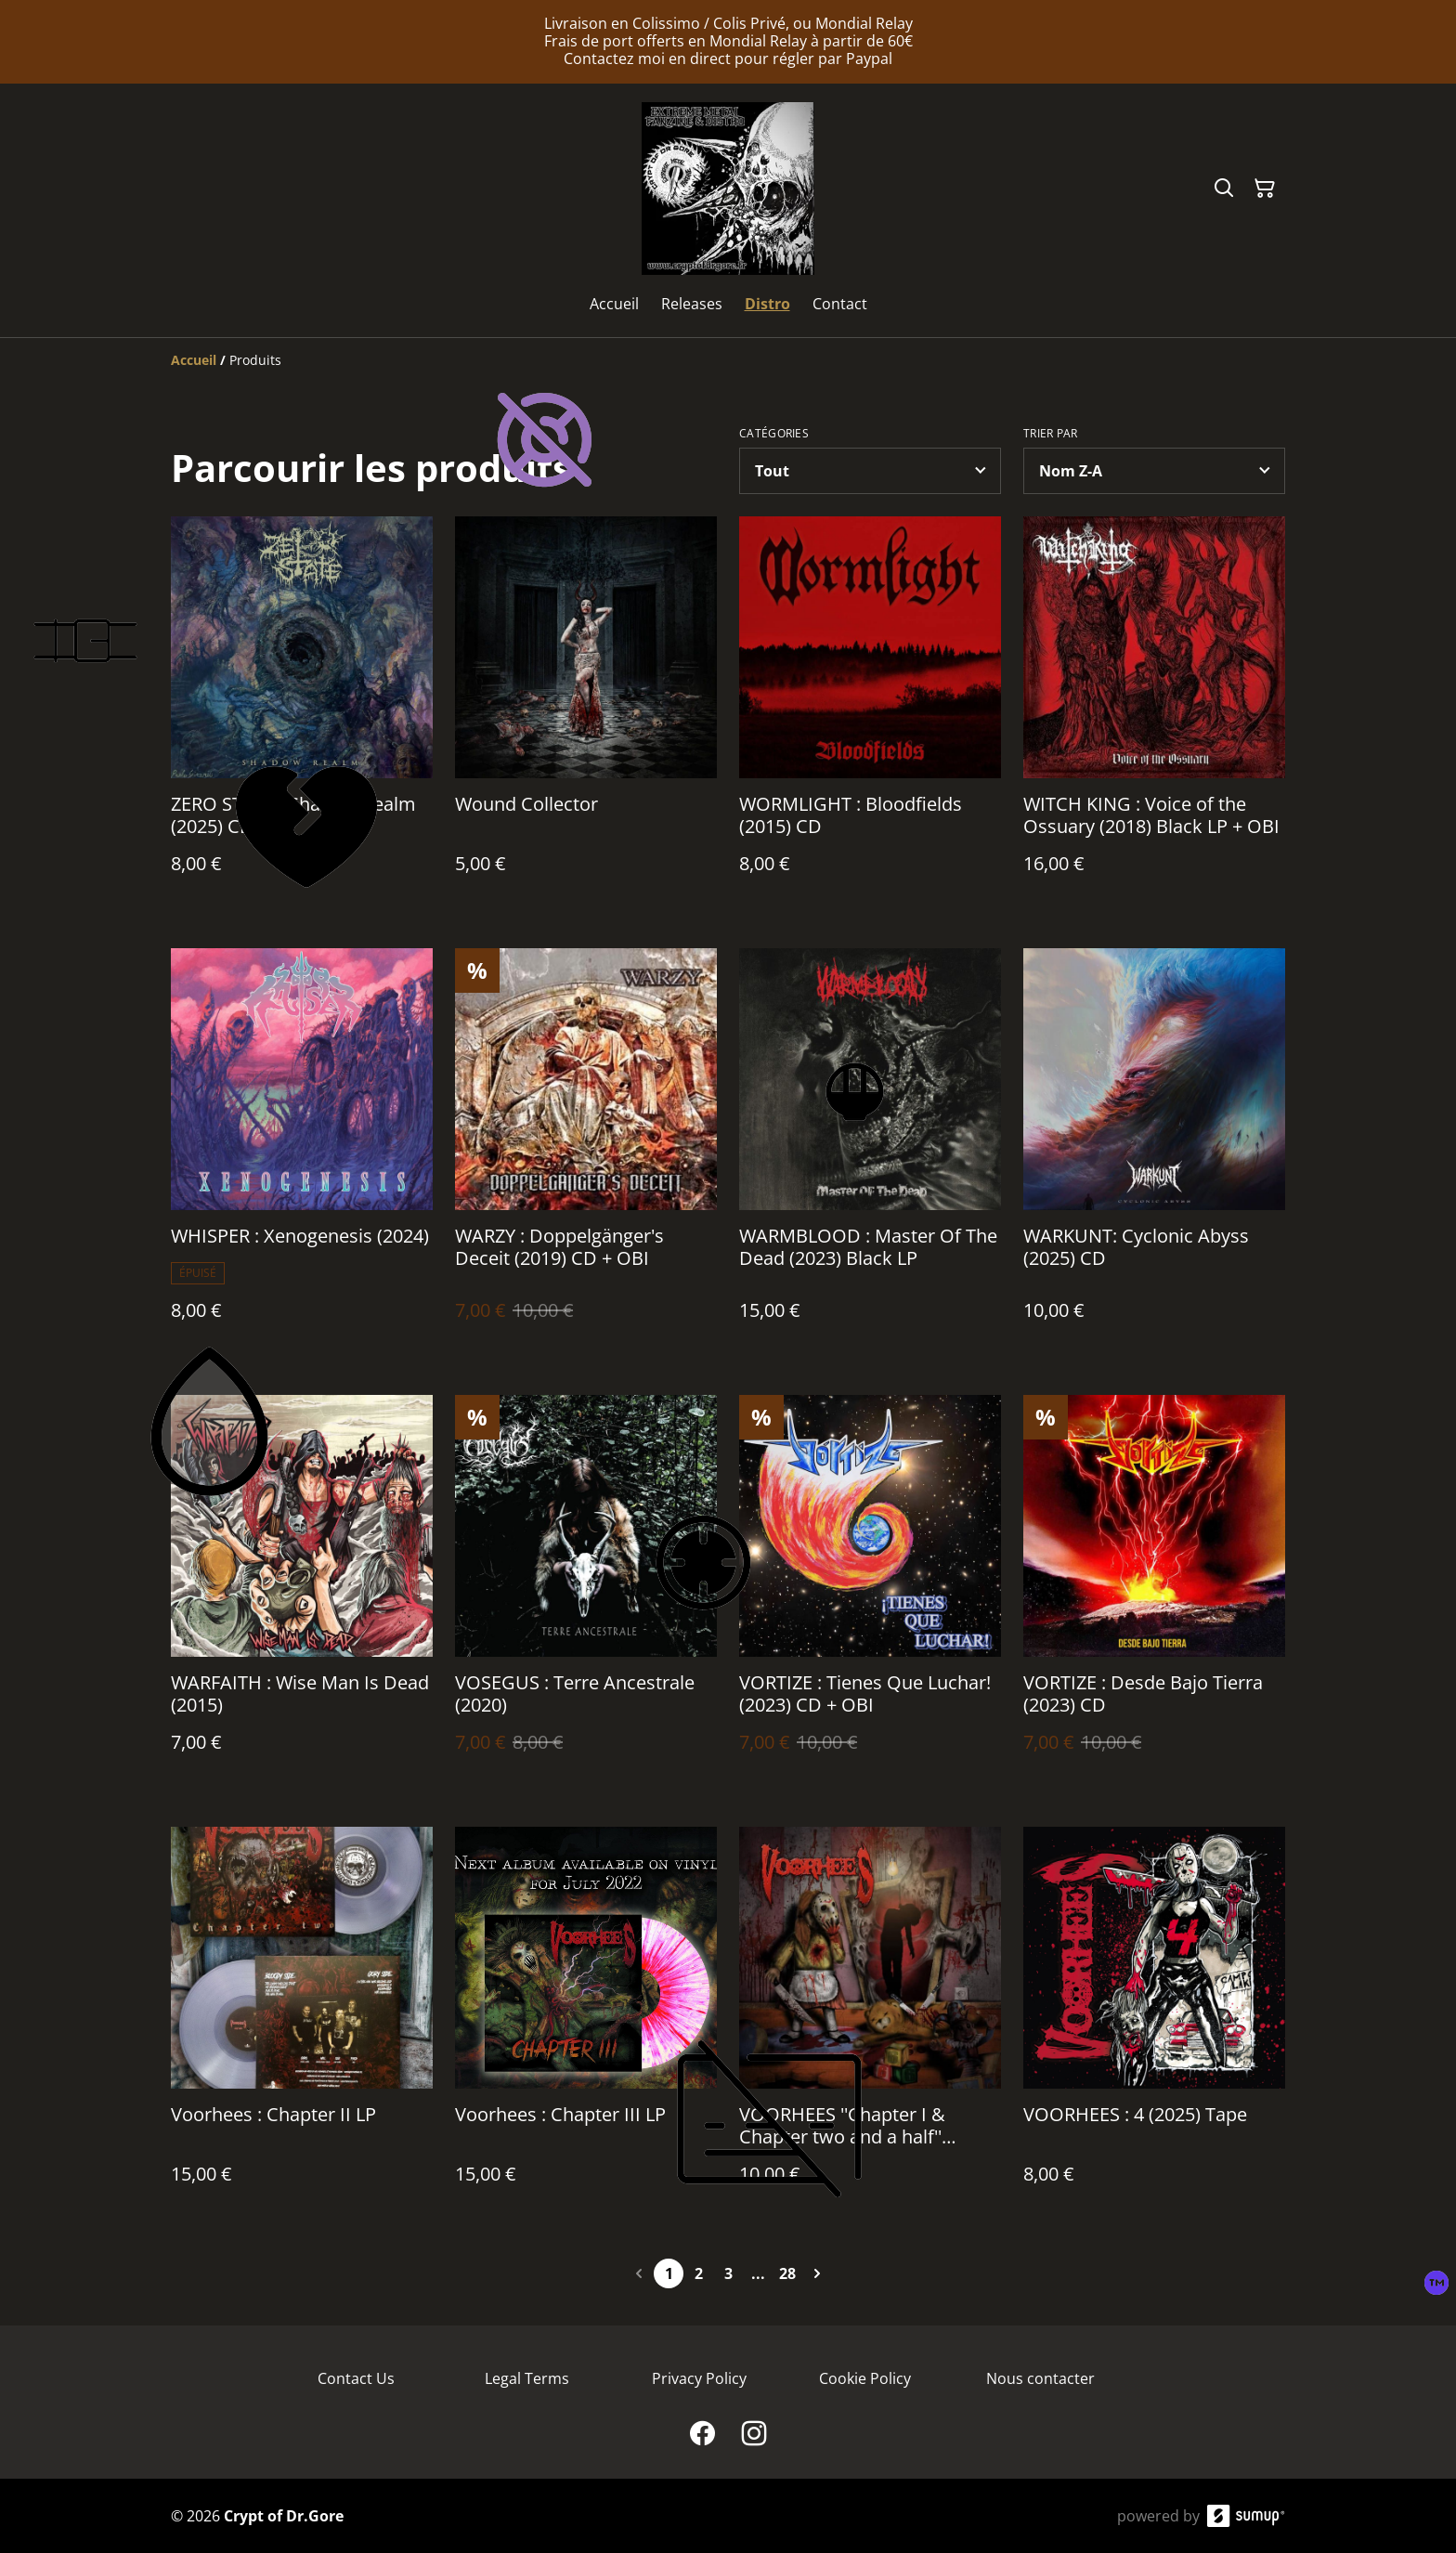 Image resolution: width=1456 pixels, height=2553 pixels. I want to click on indicates water or liquid-related feature, so click(209, 1426).